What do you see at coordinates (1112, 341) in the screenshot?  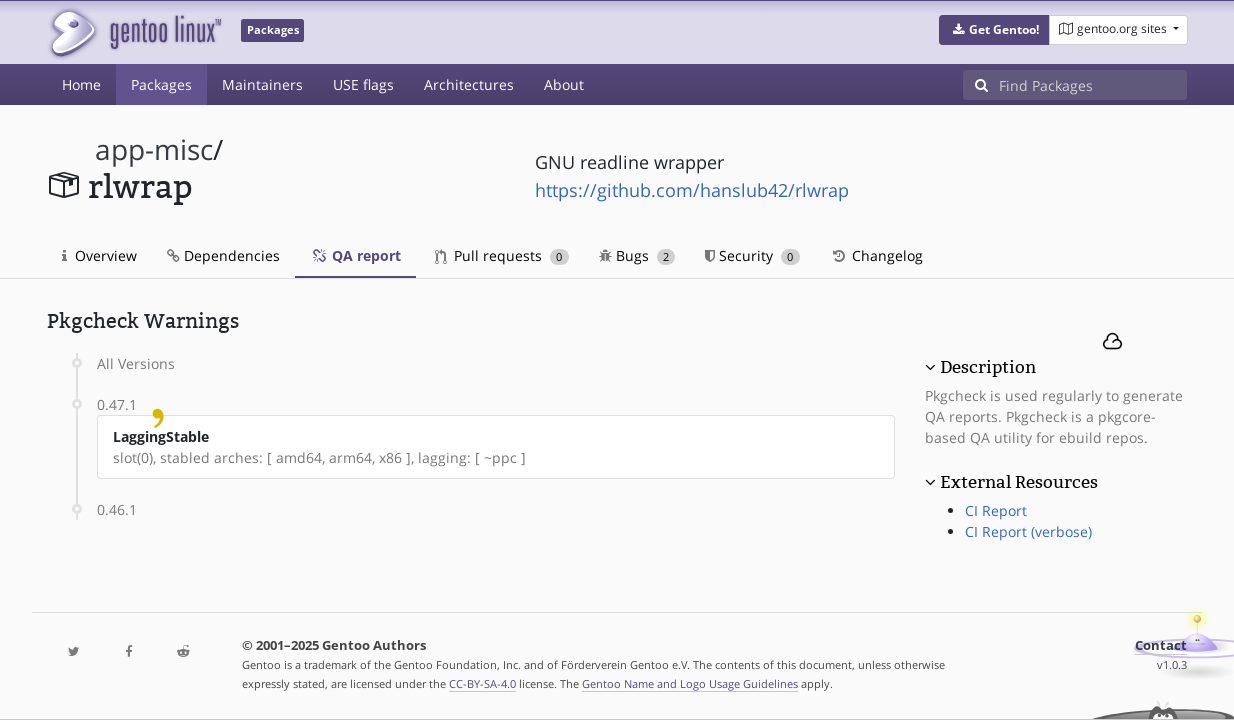 I see `cloud storage or sync status` at bounding box center [1112, 341].